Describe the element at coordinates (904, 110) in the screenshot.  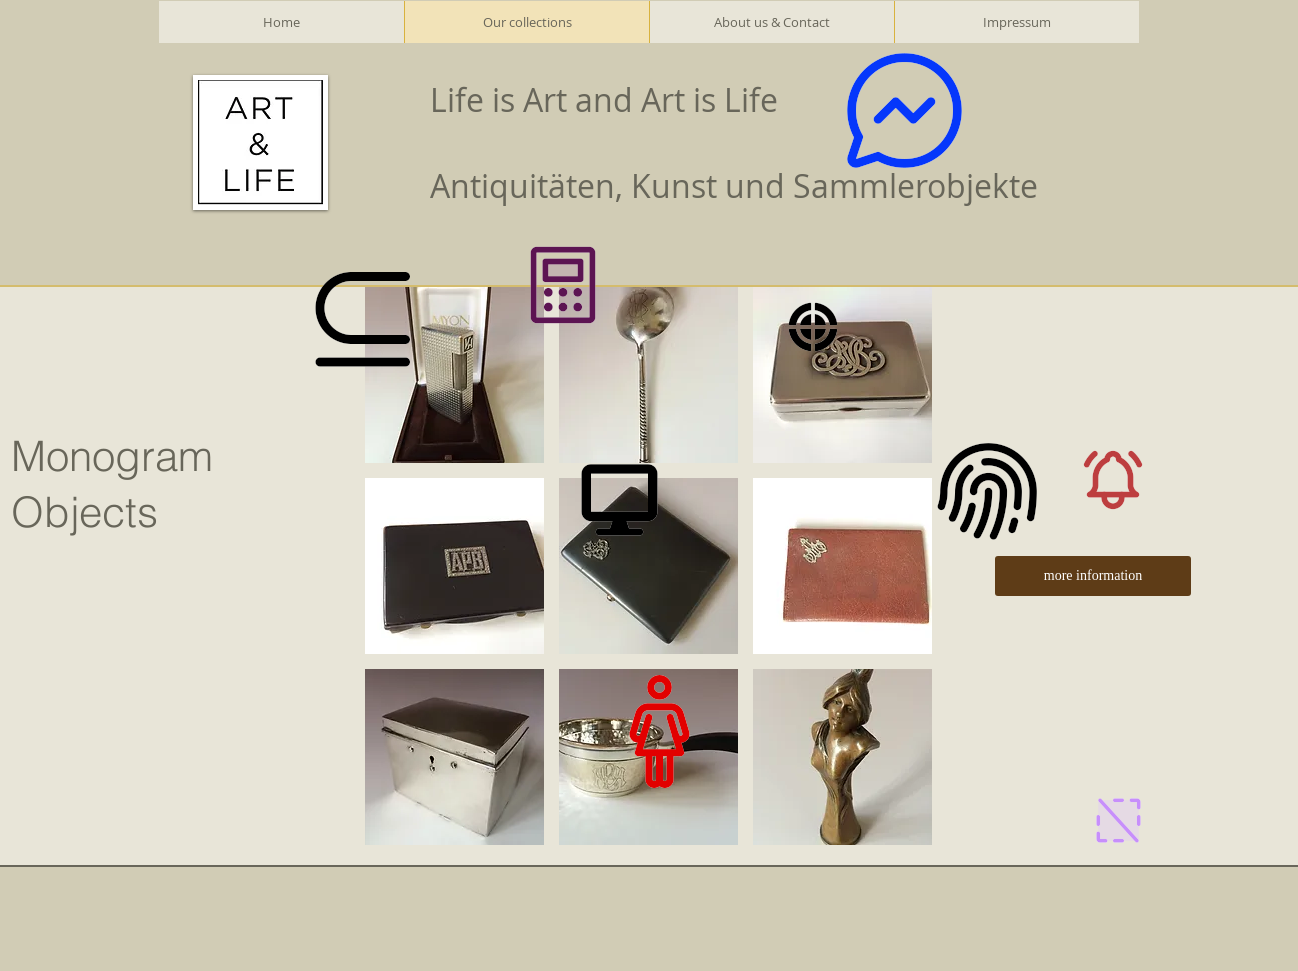
I see `open Facebook Messenger` at that location.